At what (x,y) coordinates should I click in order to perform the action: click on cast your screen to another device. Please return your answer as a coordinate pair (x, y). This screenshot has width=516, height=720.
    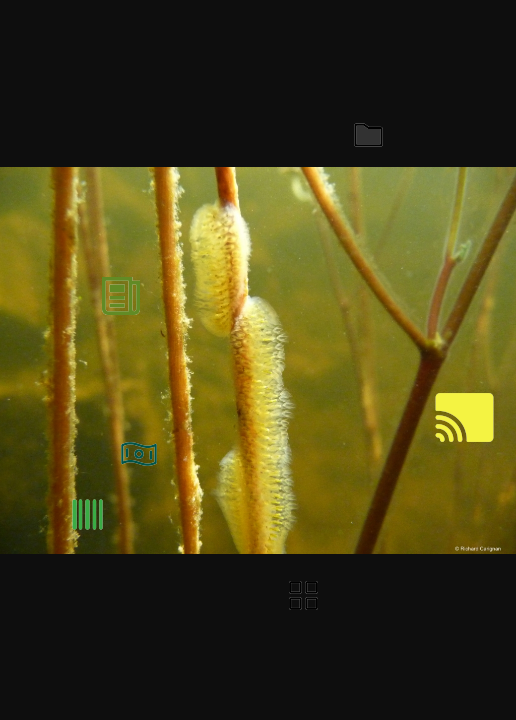
    Looking at the image, I should click on (464, 417).